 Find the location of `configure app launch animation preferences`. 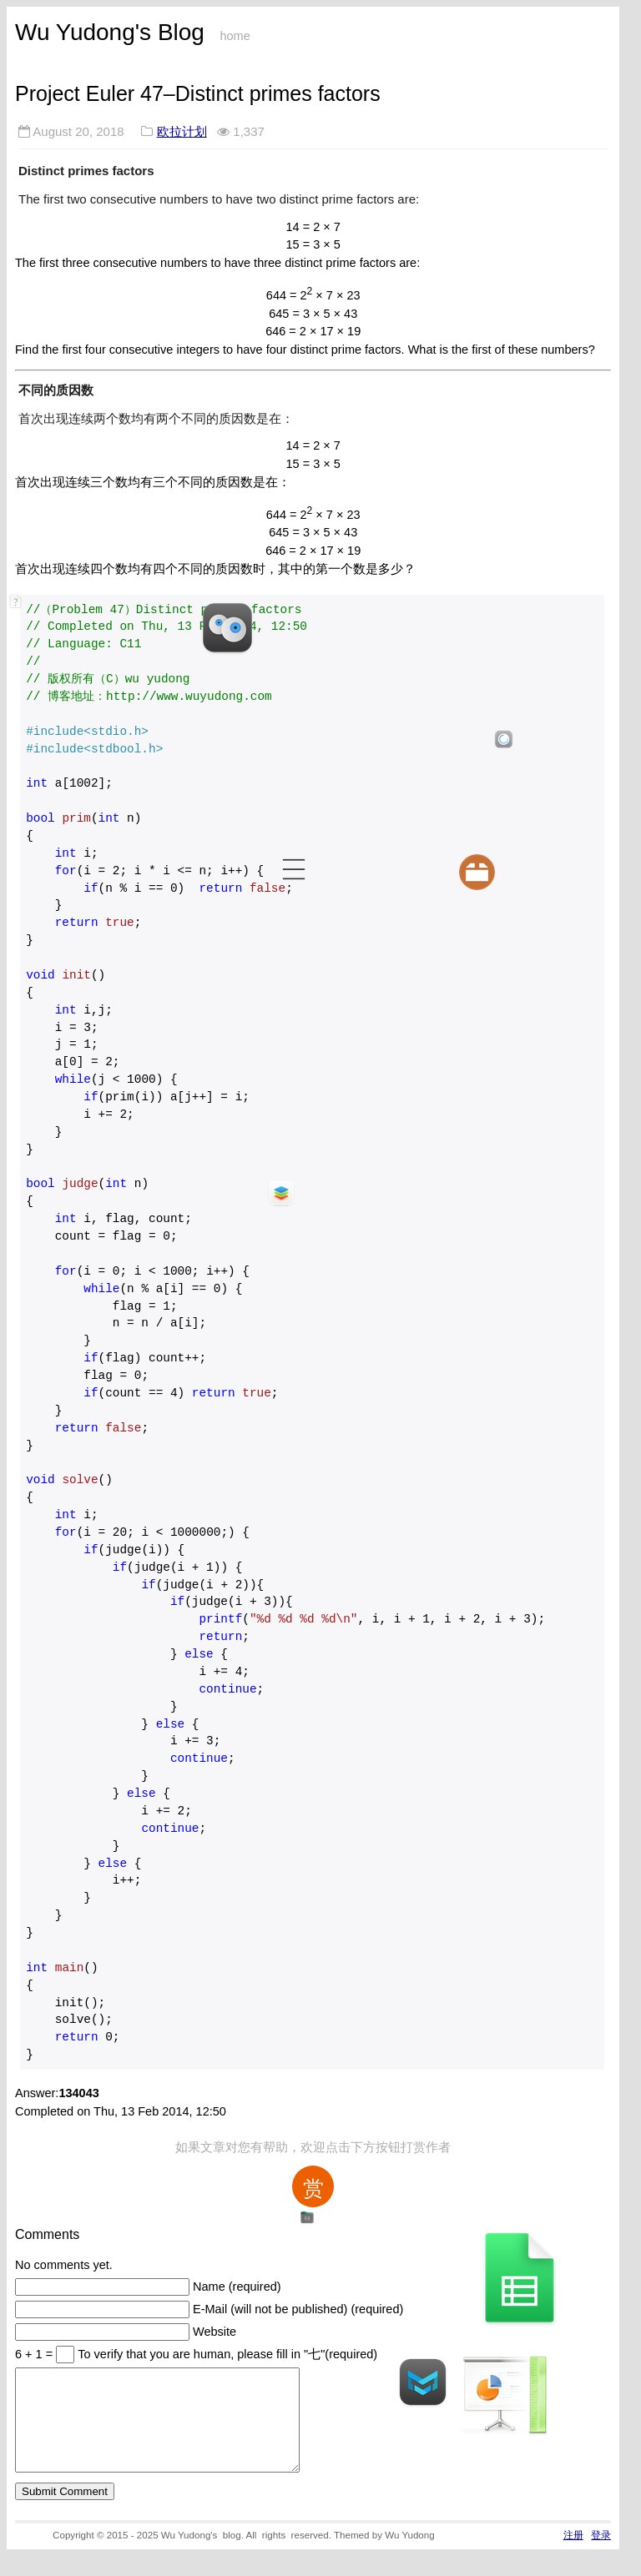

configure app launch animation preferences is located at coordinates (503, 739).